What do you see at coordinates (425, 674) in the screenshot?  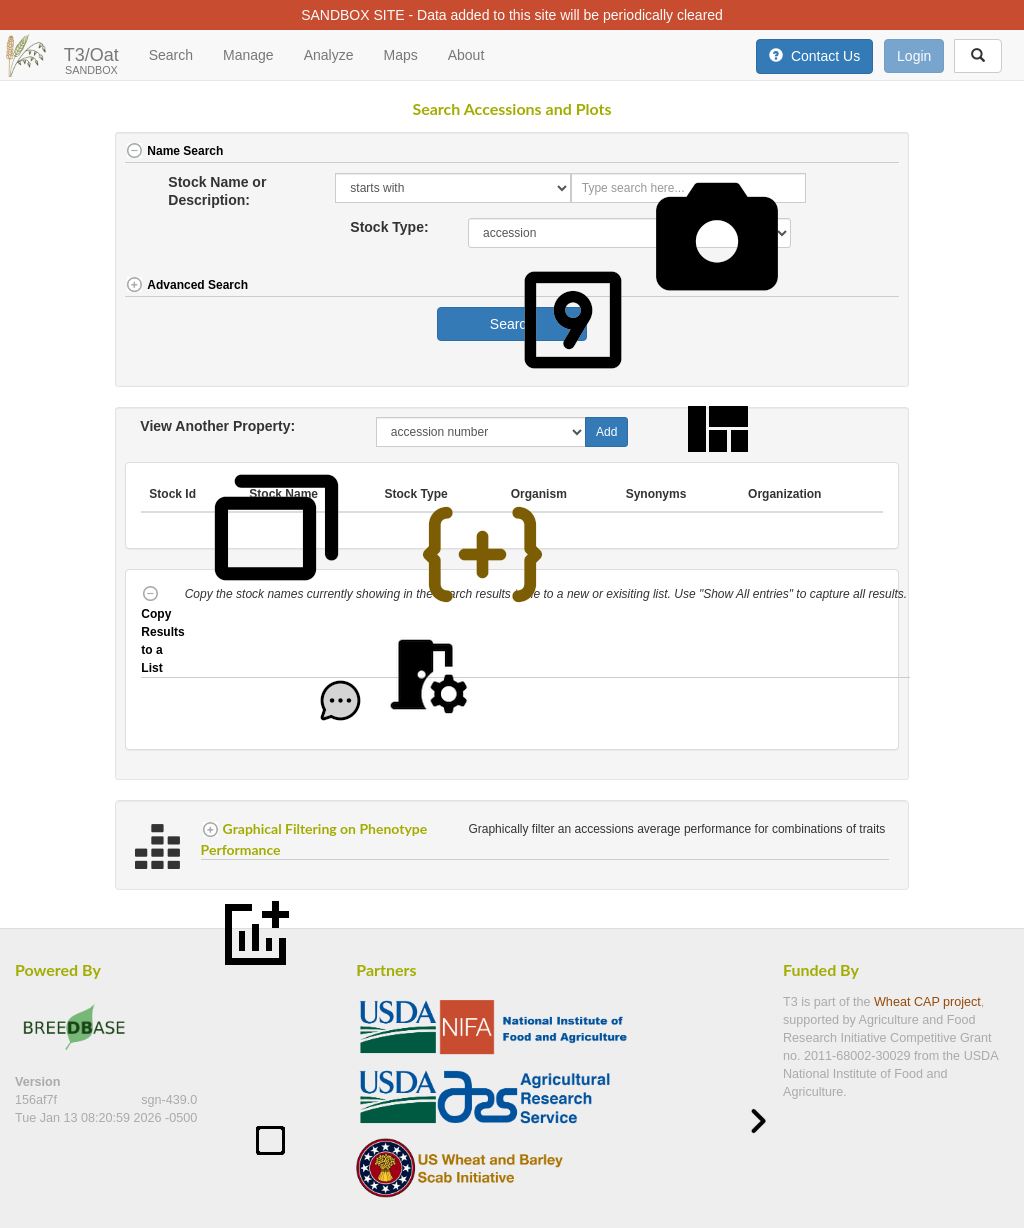 I see `adjust room or space settings` at bounding box center [425, 674].